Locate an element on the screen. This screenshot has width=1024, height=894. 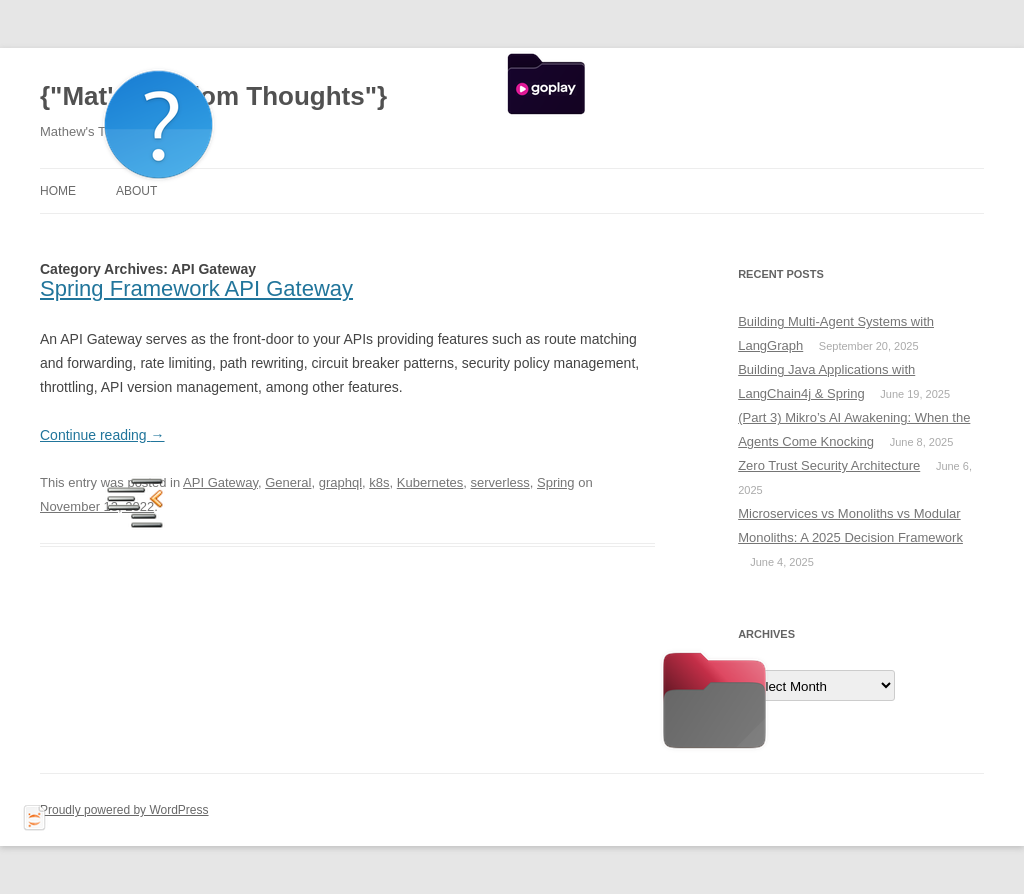
open a jupyter notebook file is located at coordinates (34, 817).